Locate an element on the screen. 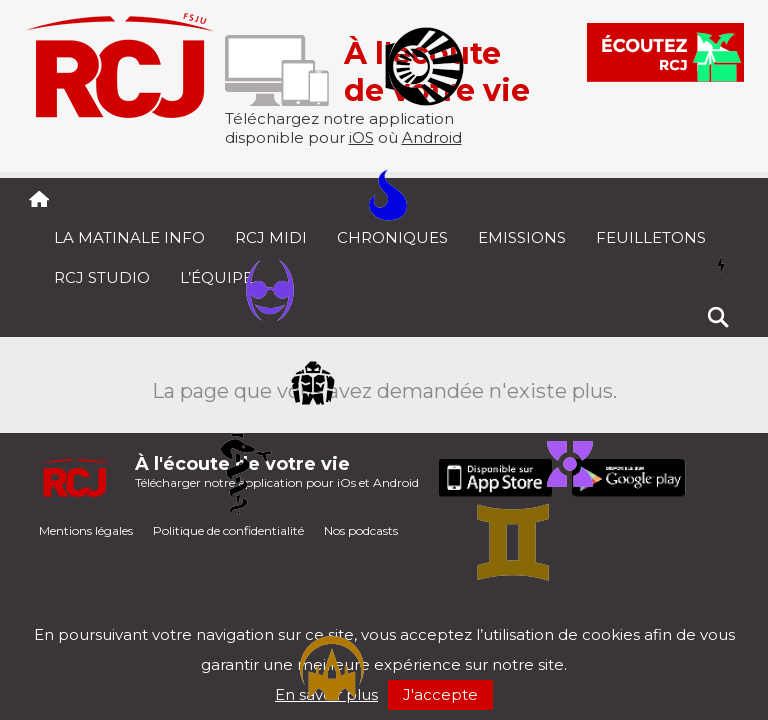  summon or deploy a rock golem unit is located at coordinates (313, 383).